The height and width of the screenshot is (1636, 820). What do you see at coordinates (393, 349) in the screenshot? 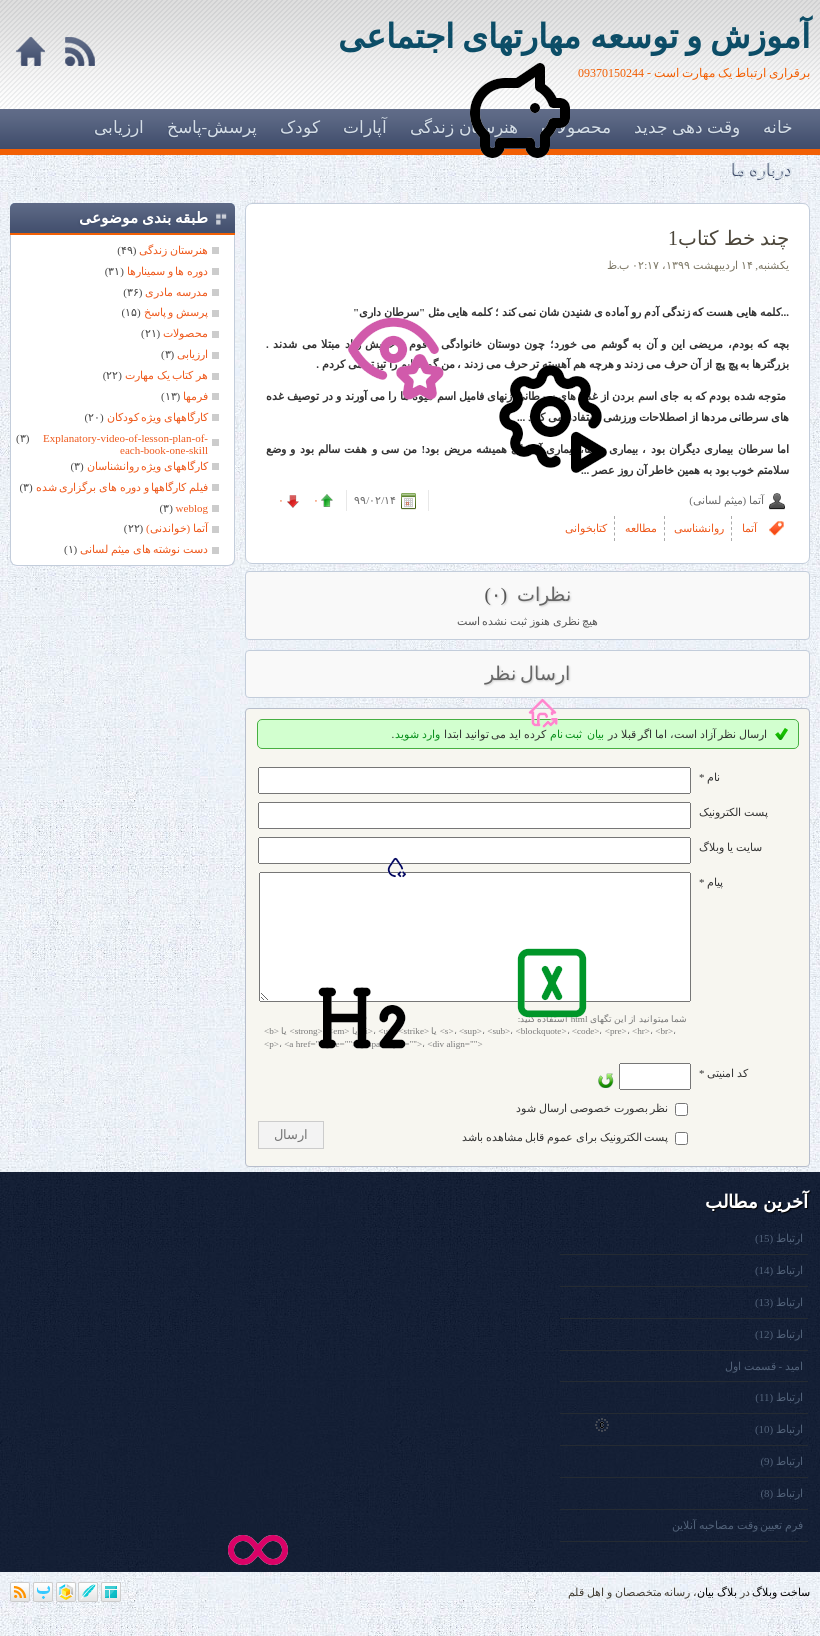
I see `add to favorites or watchlist` at bounding box center [393, 349].